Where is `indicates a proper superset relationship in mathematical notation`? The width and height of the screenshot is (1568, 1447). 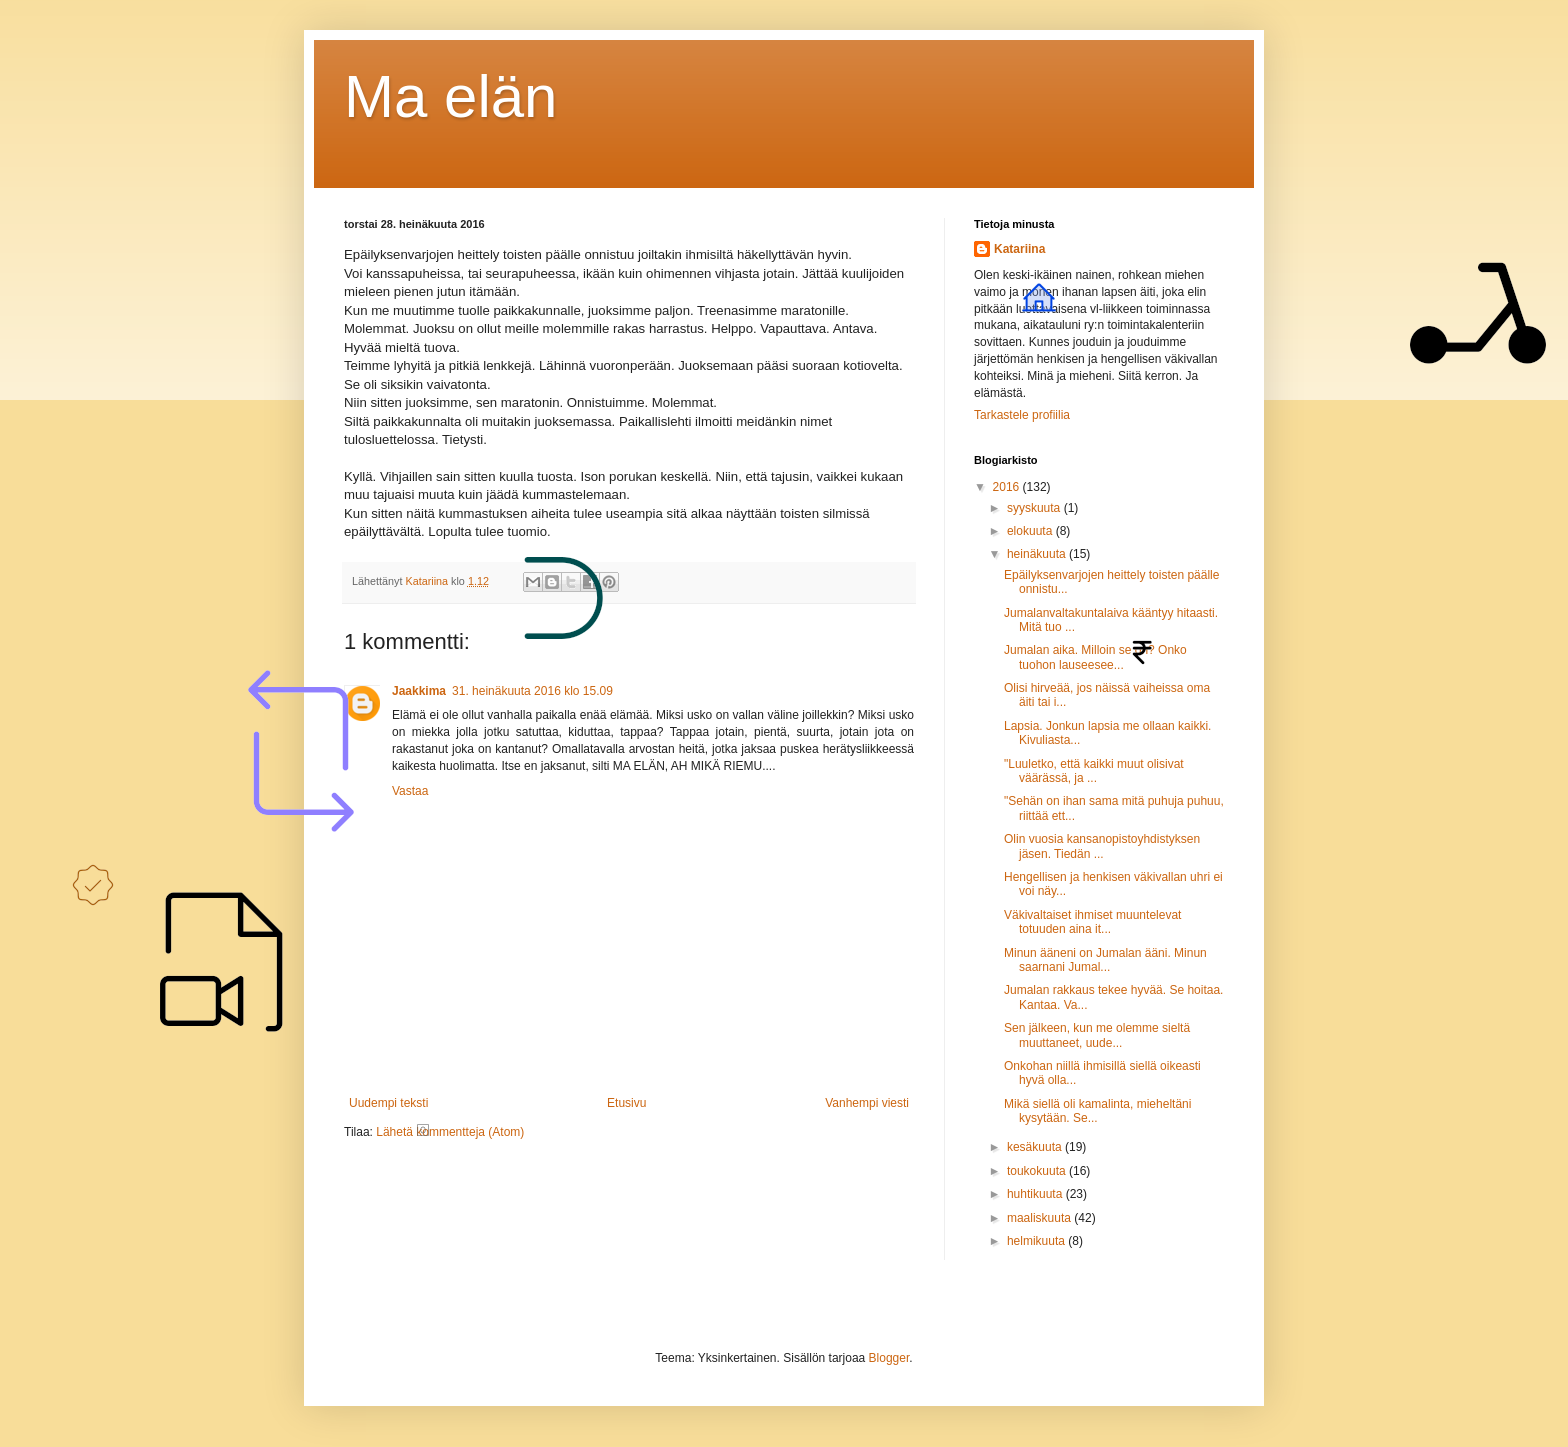 indicates a proper superset relationship in mathematical notation is located at coordinates (558, 598).